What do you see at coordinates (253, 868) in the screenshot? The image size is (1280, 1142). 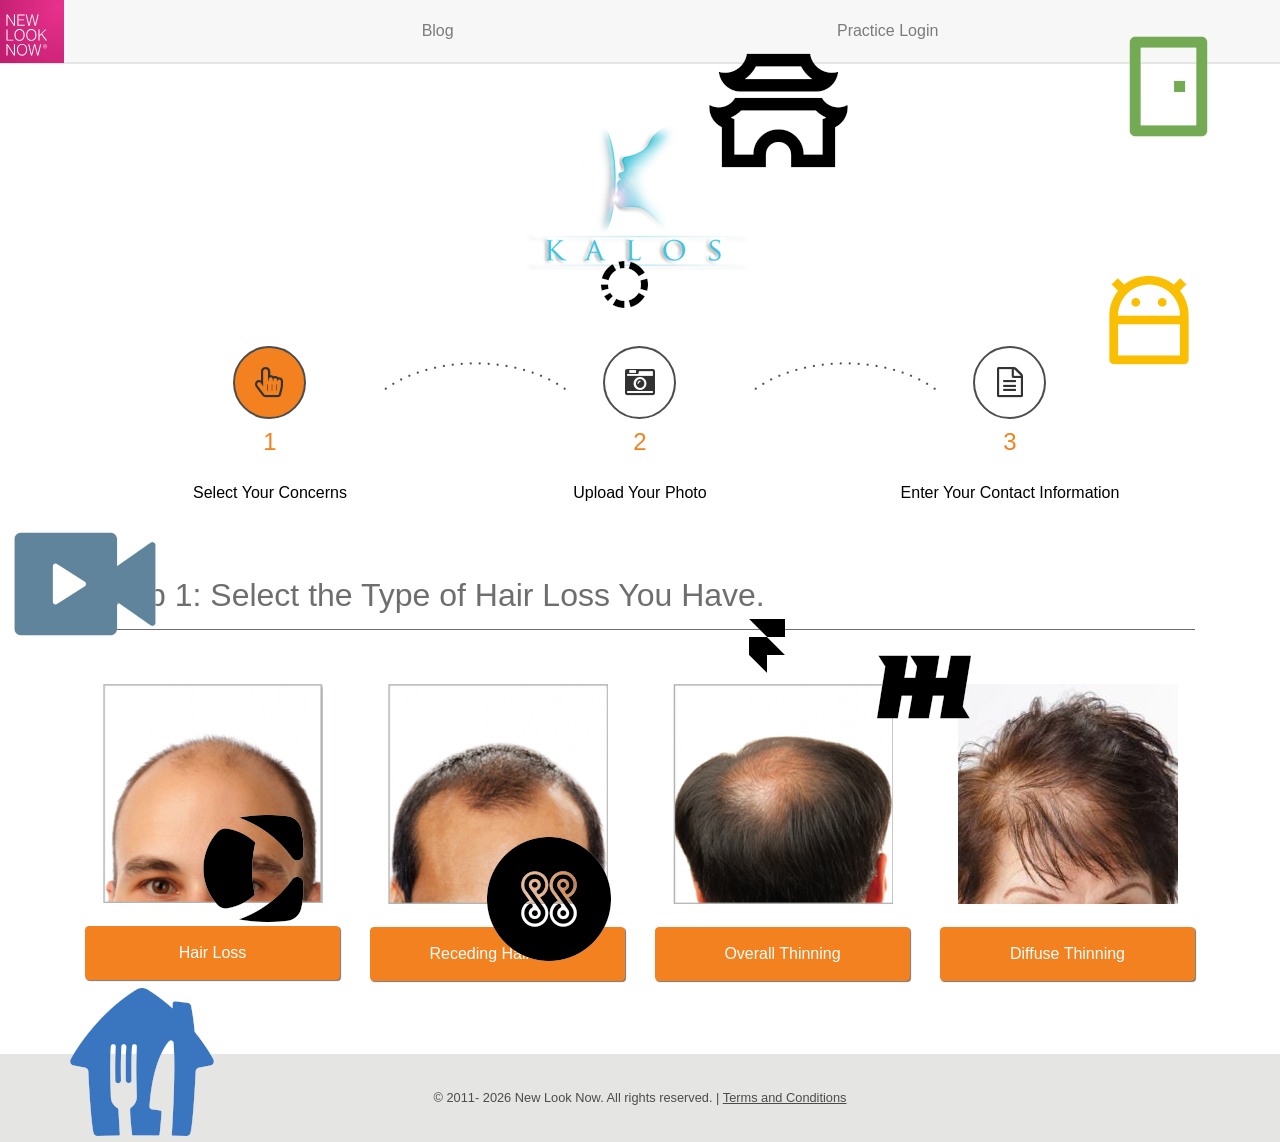 I see `conekta payment platform logo` at bounding box center [253, 868].